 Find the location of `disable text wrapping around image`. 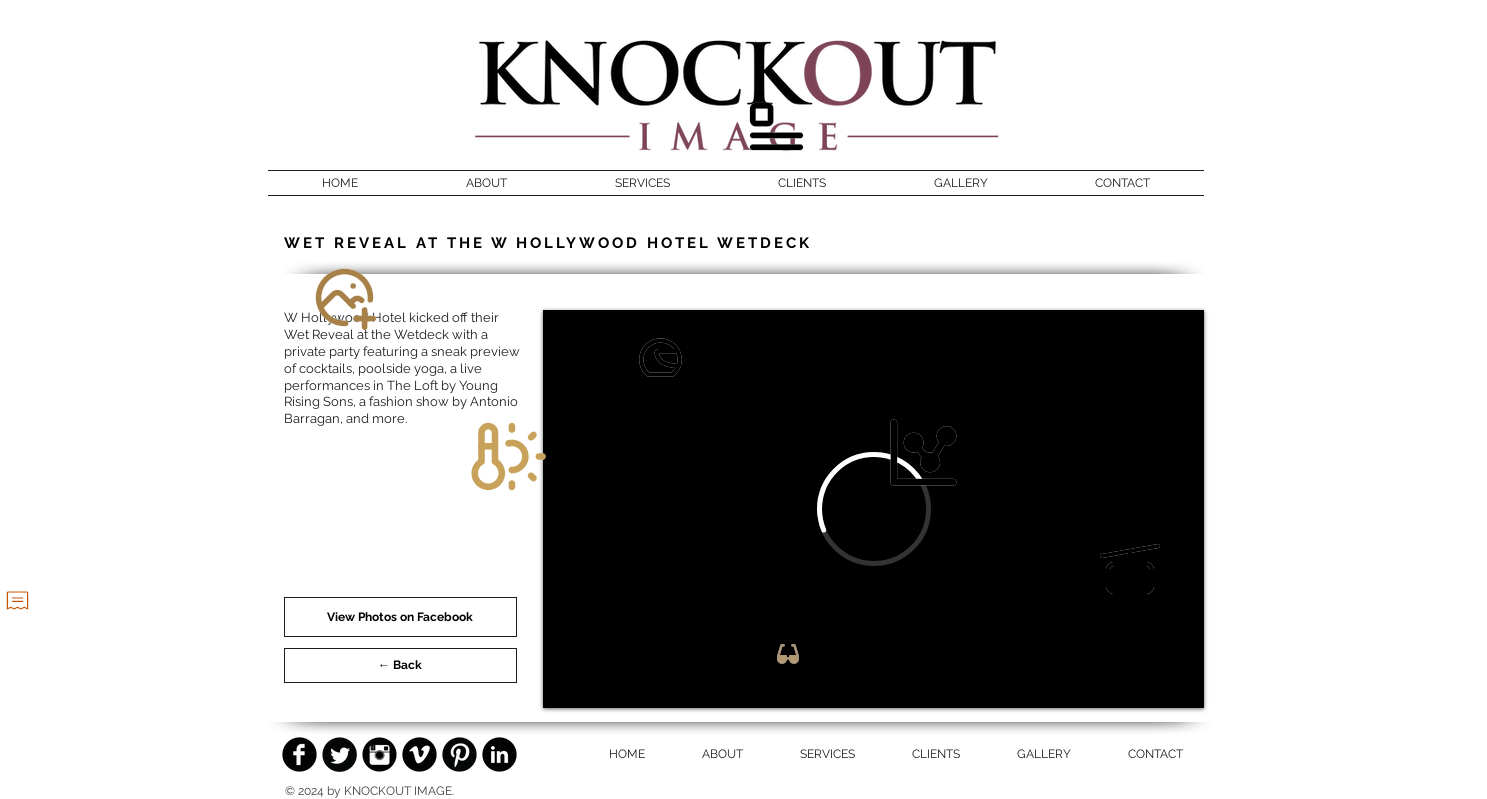

disable text wrapping around image is located at coordinates (776, 126).